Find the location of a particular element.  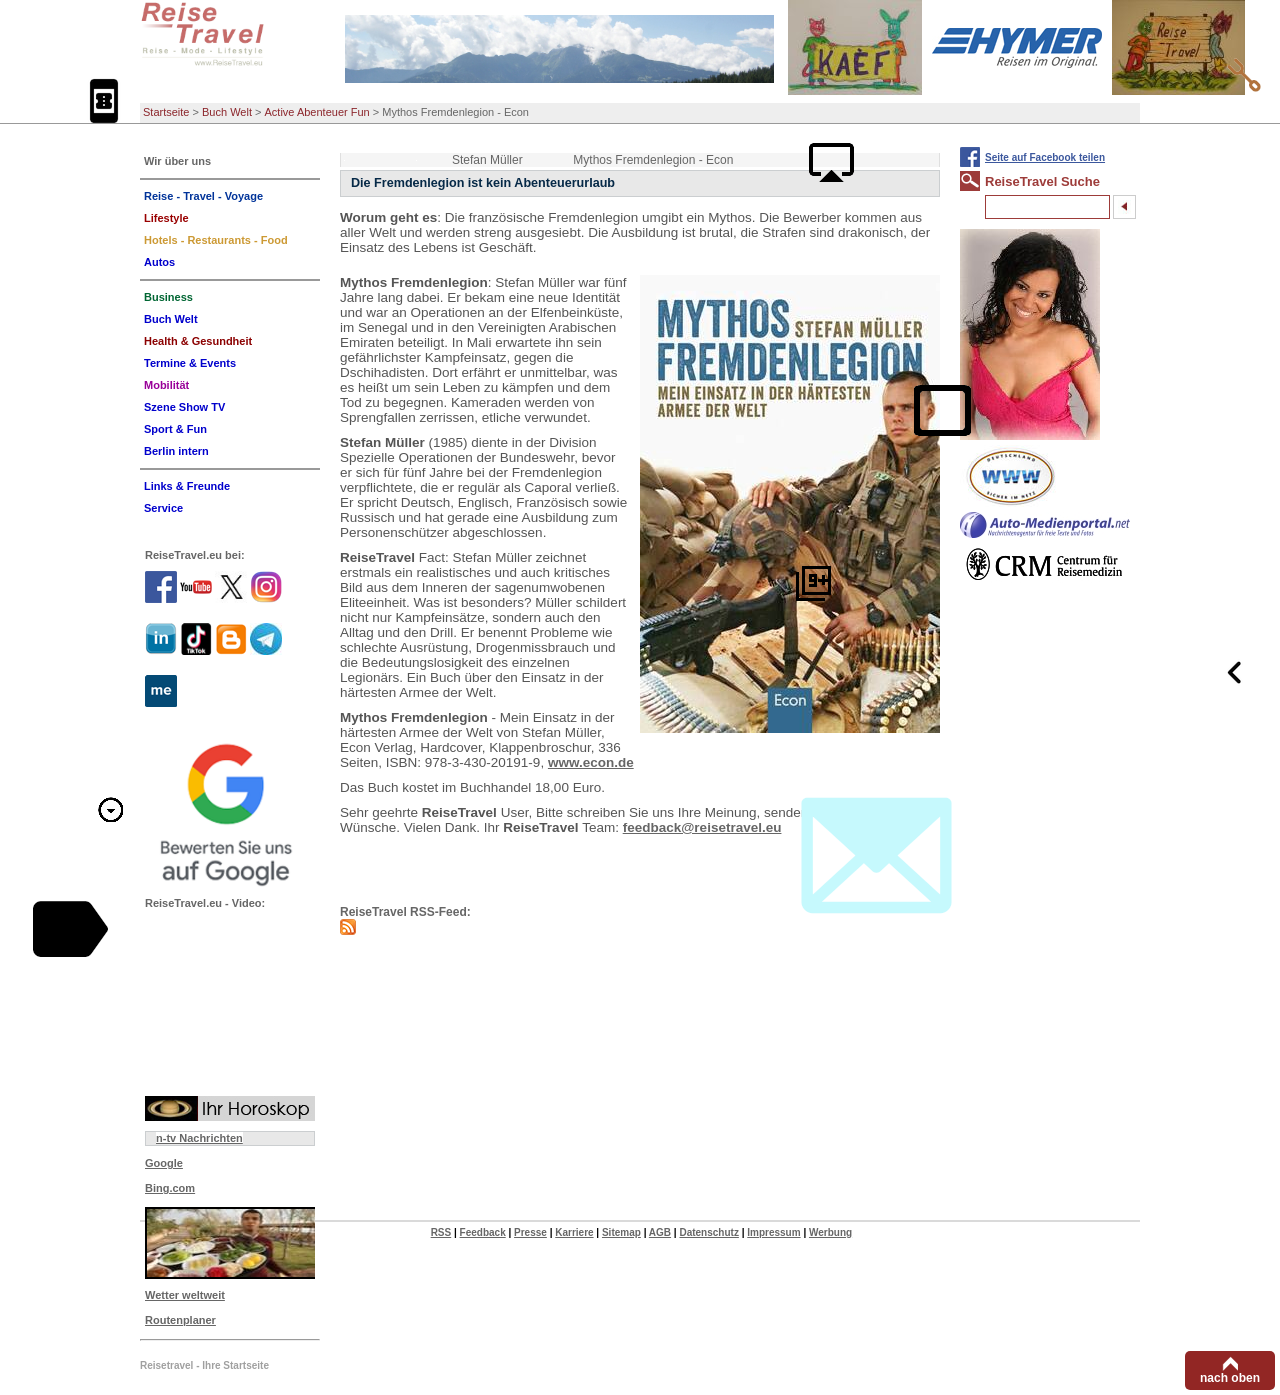

crop image to 3:2 aspect ratio is located at coordinates (942, 410).